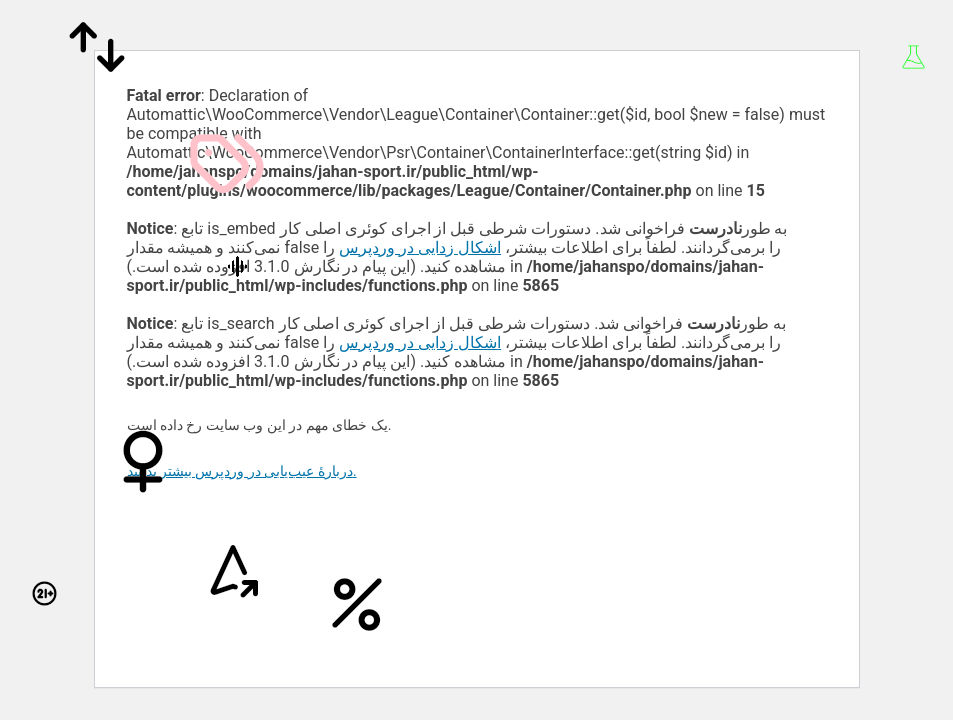 The width and height of the screenshot is (953, 720). Describe the element at coordinates (357, 603) in the screenshot. I see `view discount or sale information` at that location.